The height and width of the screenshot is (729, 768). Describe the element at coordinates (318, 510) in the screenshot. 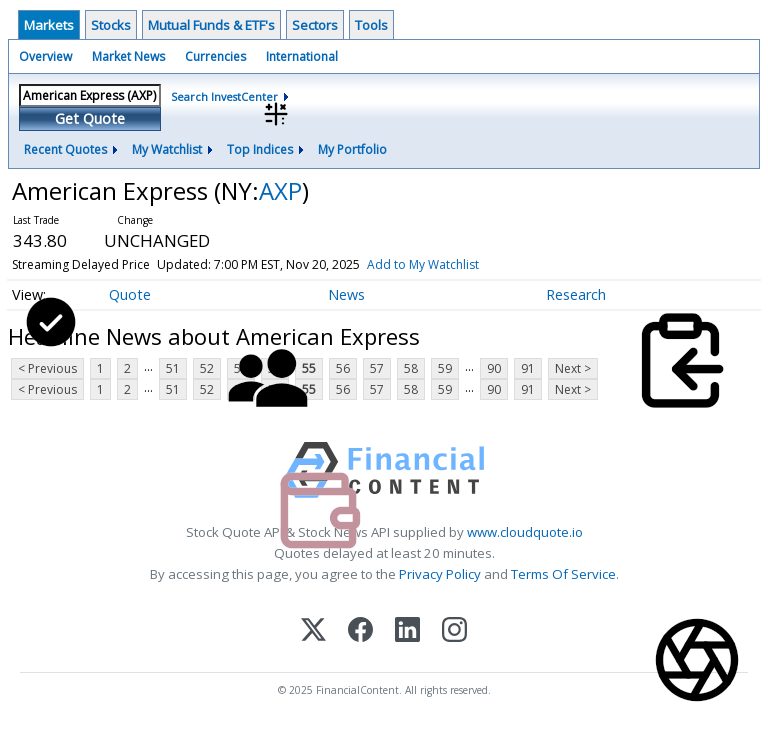

I see `access your digital wallet` at that location.